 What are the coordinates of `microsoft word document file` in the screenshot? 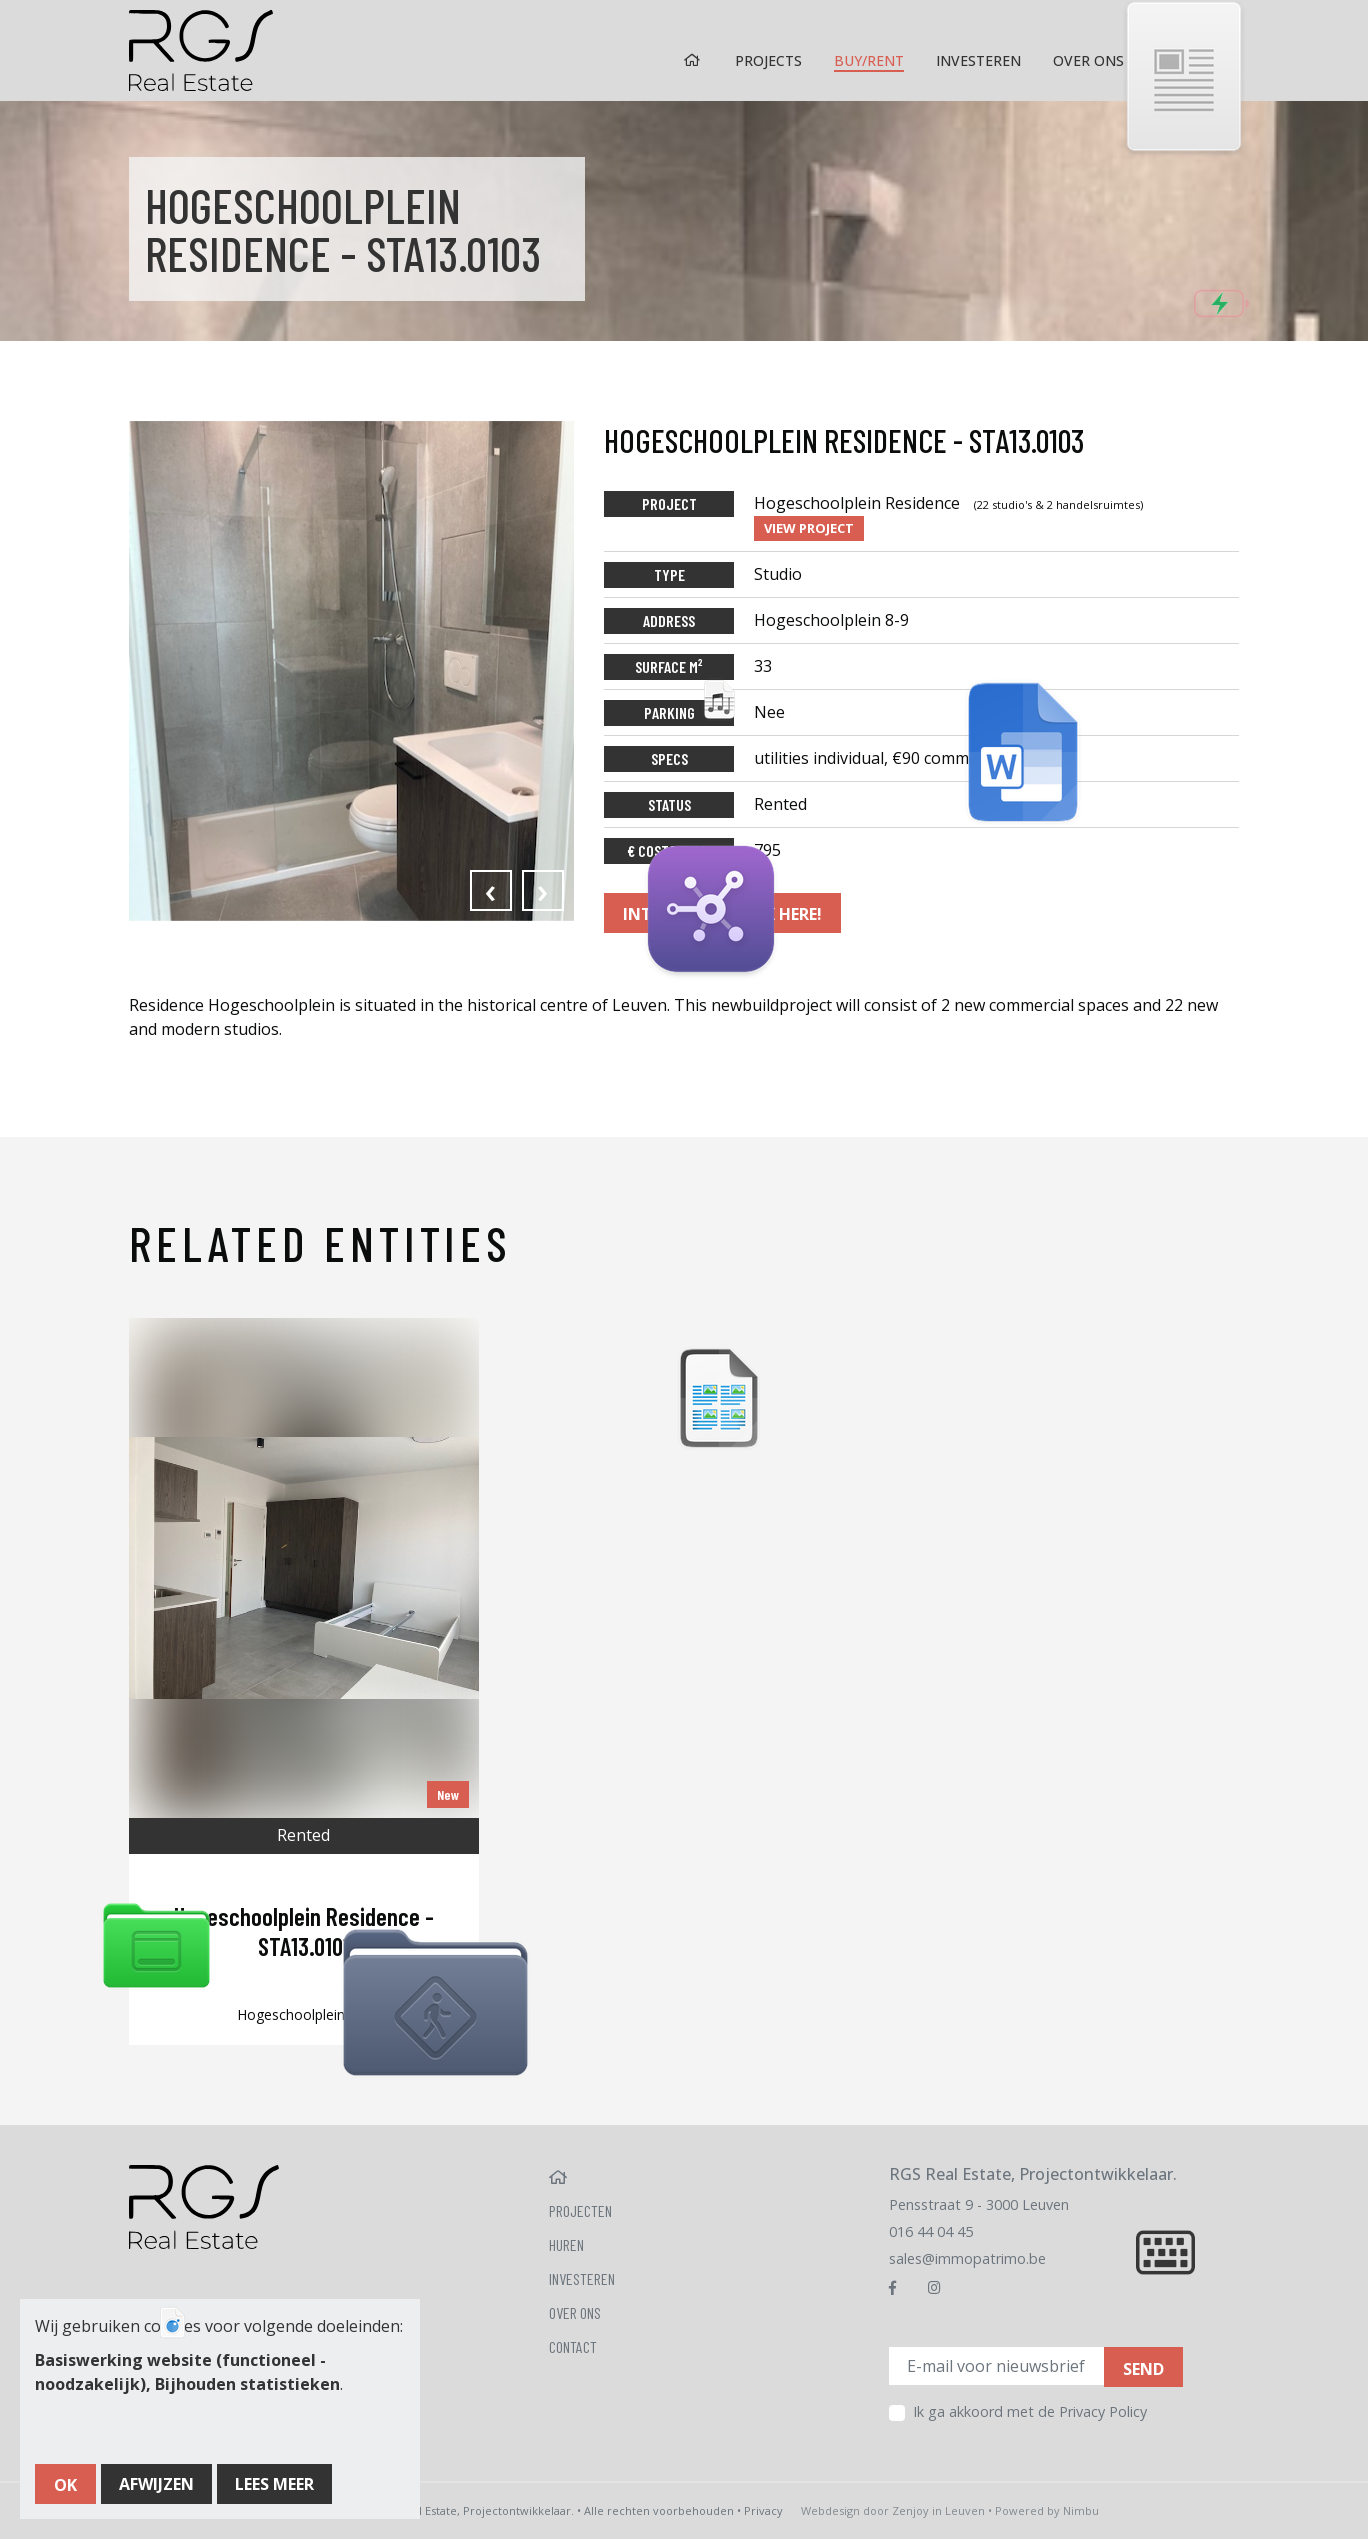 It's located at (1023, 752).